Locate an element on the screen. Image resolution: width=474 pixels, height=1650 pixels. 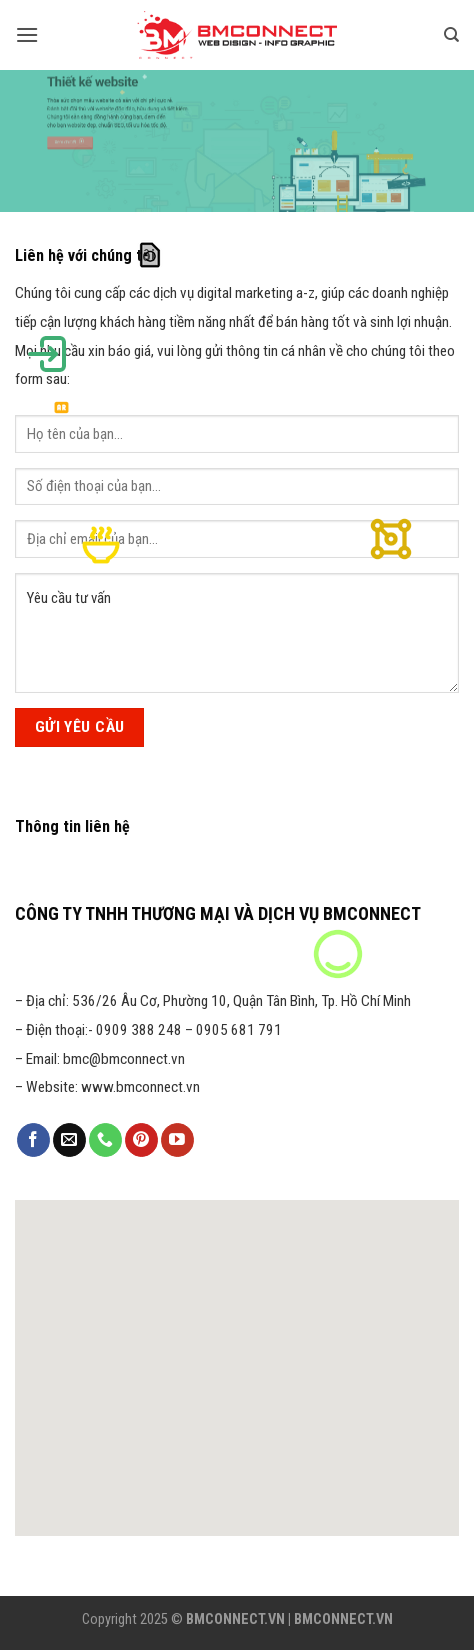
log in to your account is located at coordinates (48, 354).